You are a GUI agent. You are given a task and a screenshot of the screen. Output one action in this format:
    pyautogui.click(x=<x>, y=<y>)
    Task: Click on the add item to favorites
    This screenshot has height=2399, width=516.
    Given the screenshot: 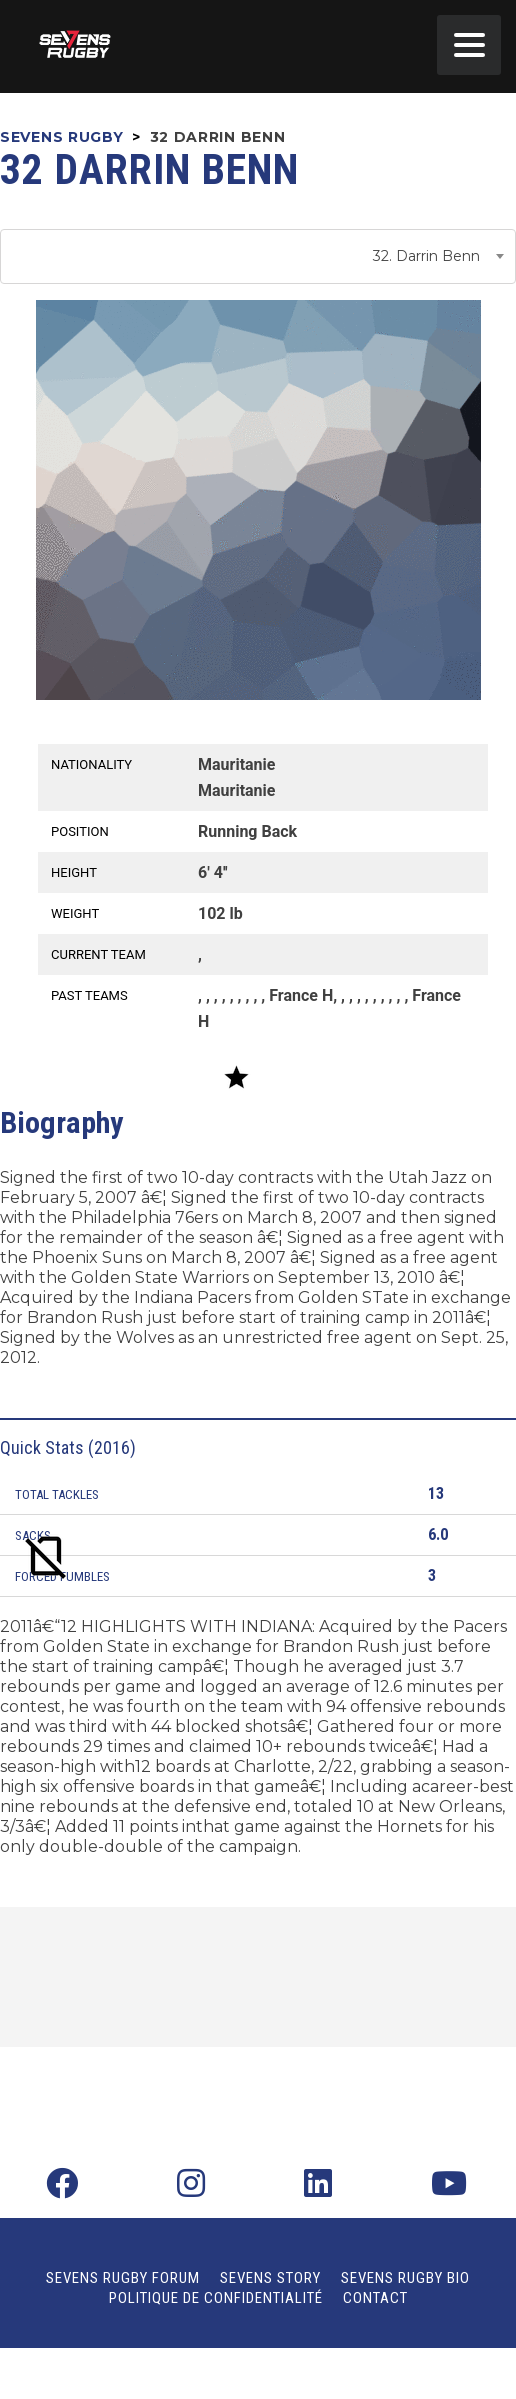 What is the action you would take?
    pyautogui.click(x=236, y=1077)
    